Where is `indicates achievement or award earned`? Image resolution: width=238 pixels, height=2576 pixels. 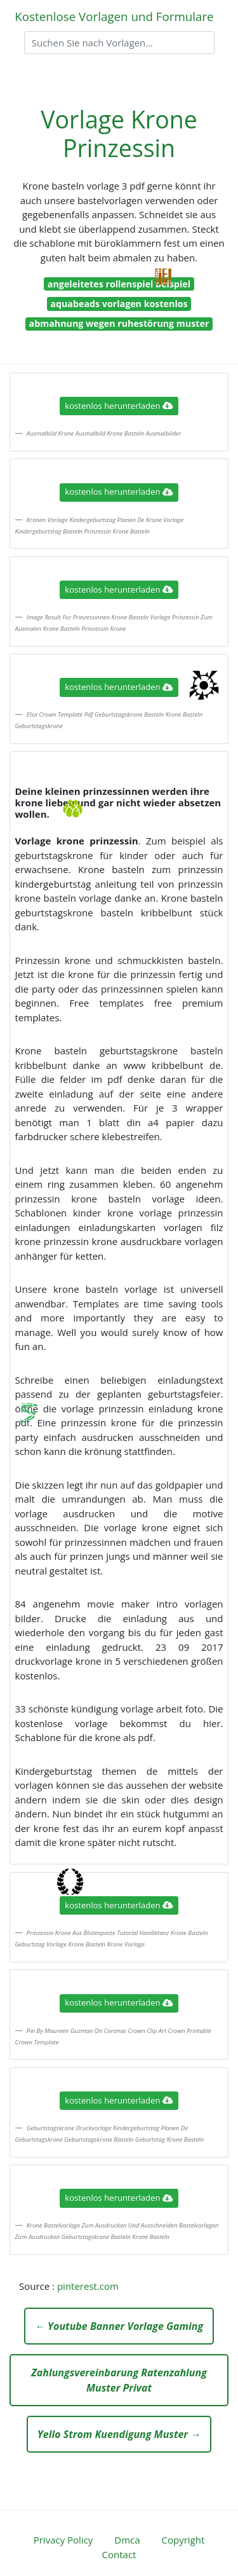 indicates achievement or award earned is located at coordinates (70, 1882).